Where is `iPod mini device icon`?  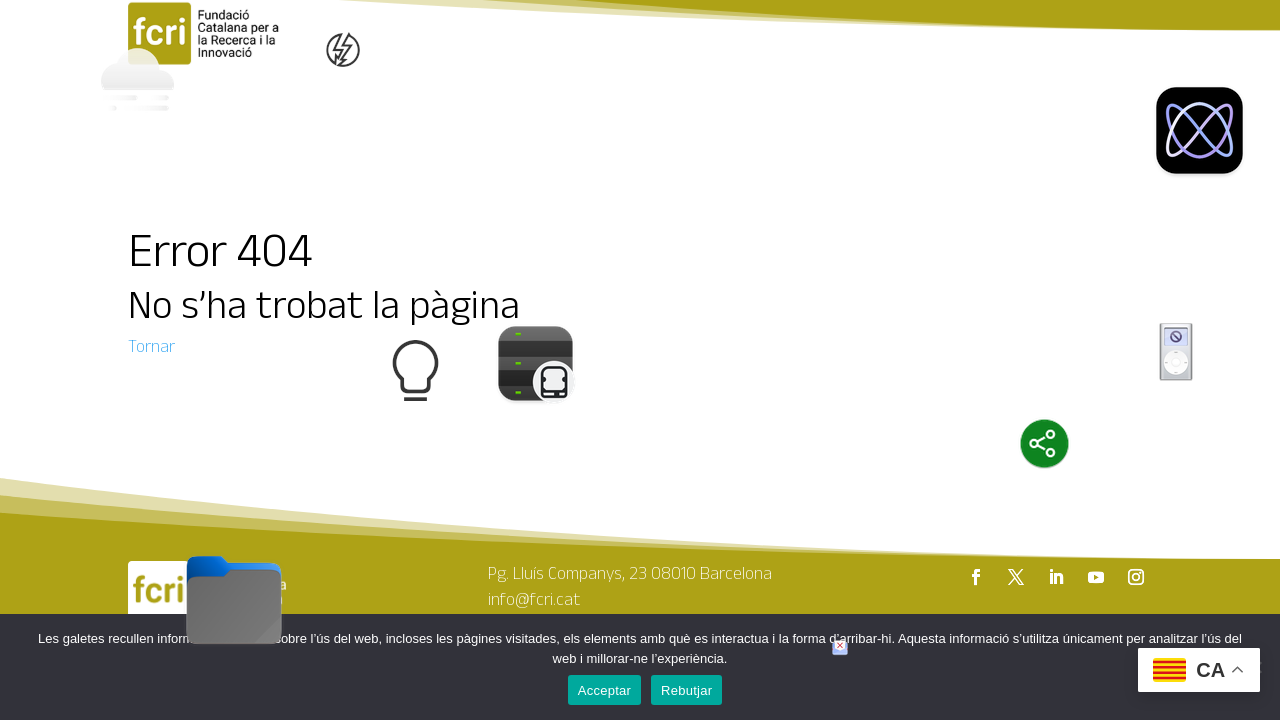
iPod mini device icon is located at coordinates (1176, 352).